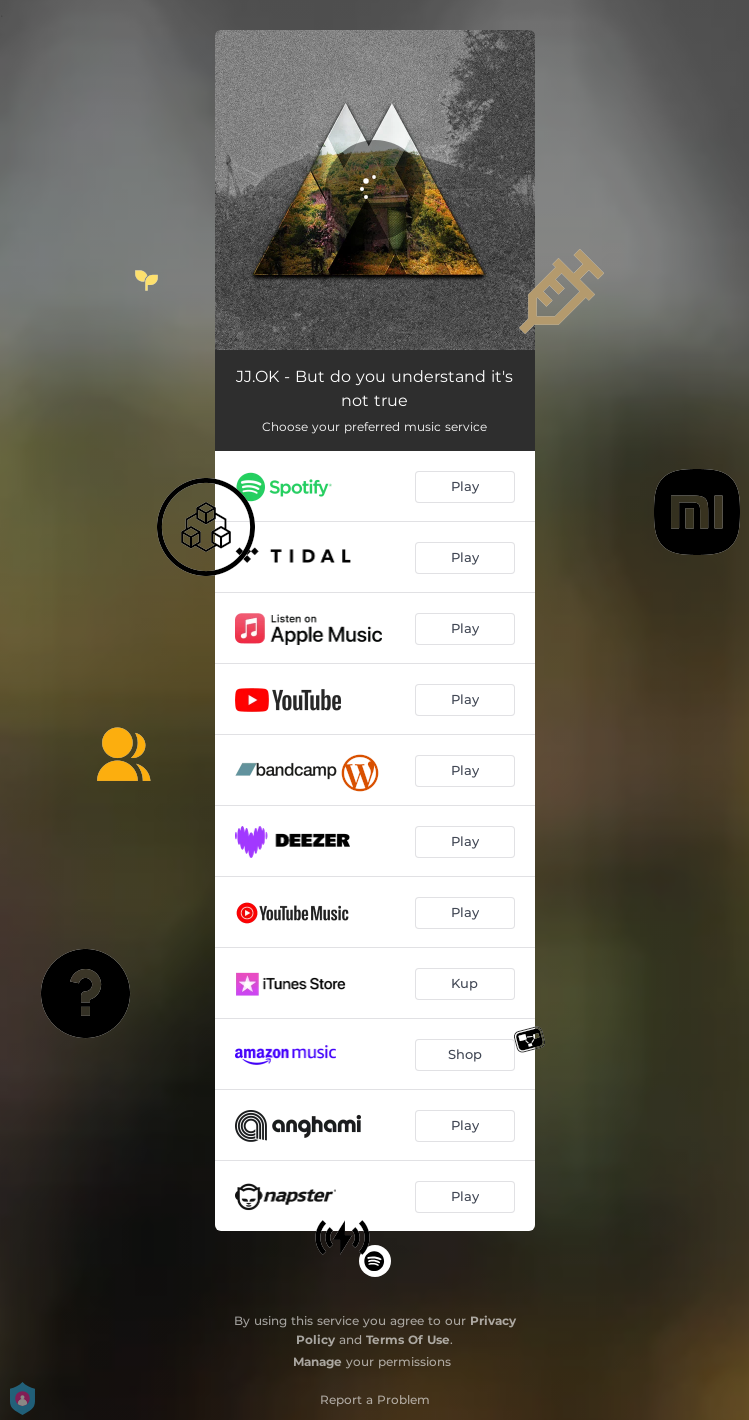 The width and height of the screenshot is (749, 1420). Describe the element at coordinates (146, 280) in the screenshot. I see `indicates eco-friendly or sustainable option` at that location.